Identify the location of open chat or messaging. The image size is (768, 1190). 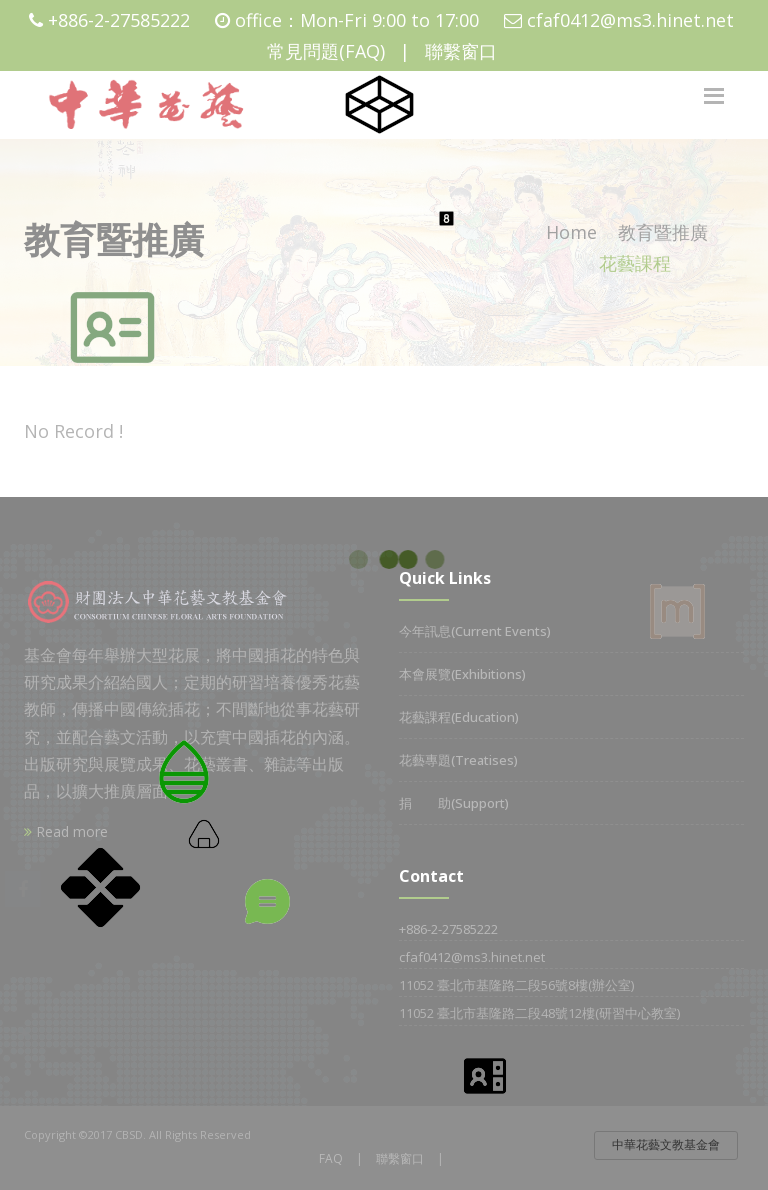
(267, 901).